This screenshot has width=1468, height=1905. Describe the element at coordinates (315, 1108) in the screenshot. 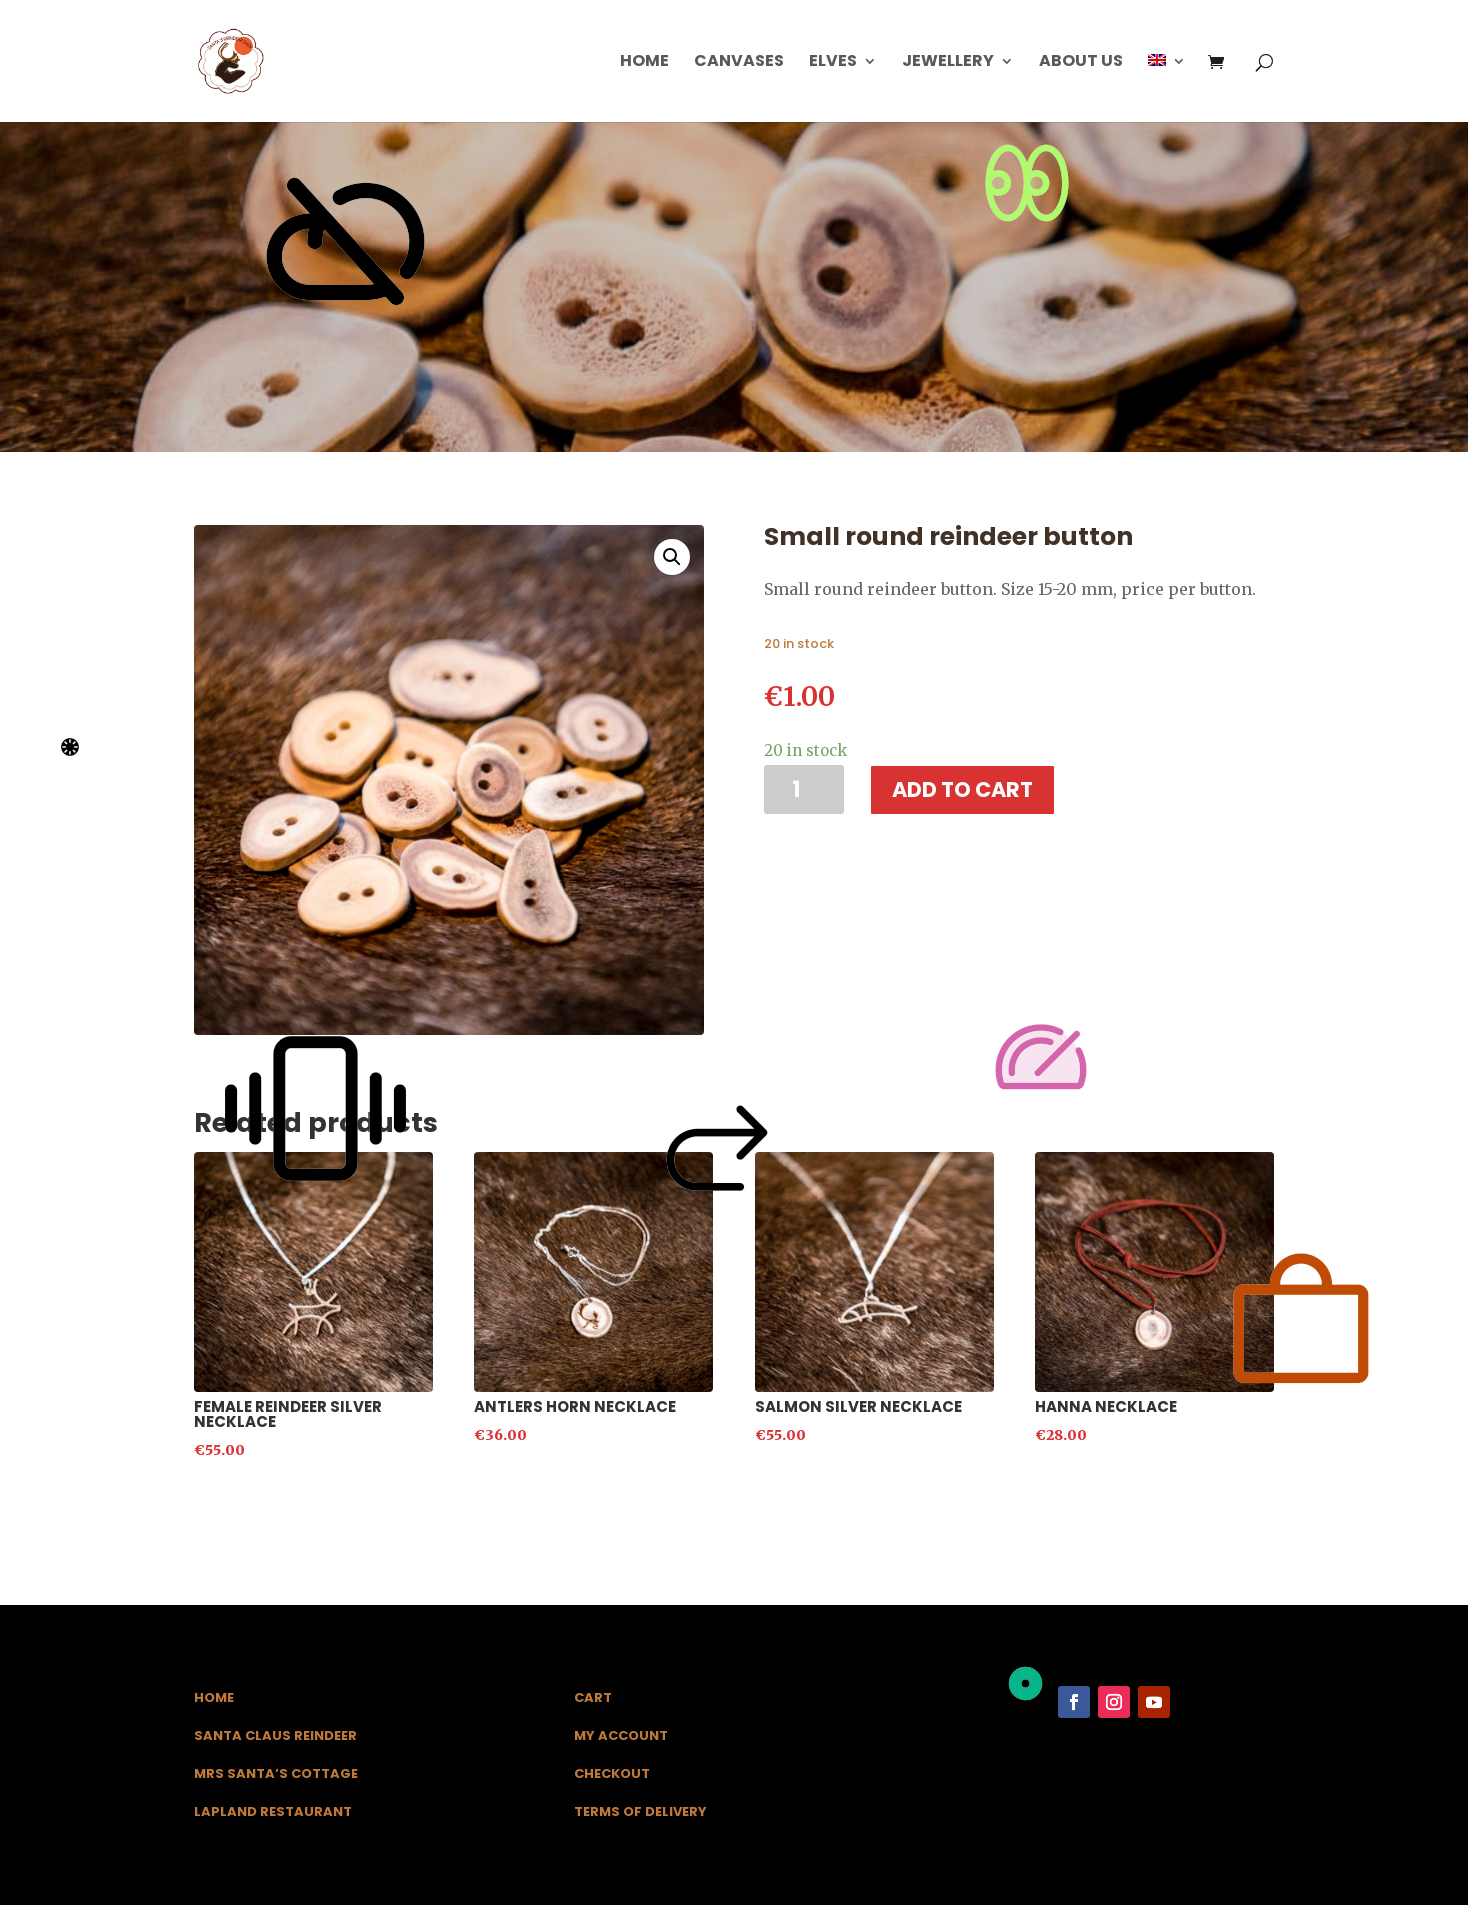

I see `enable vibrate mode on your device` at that location.